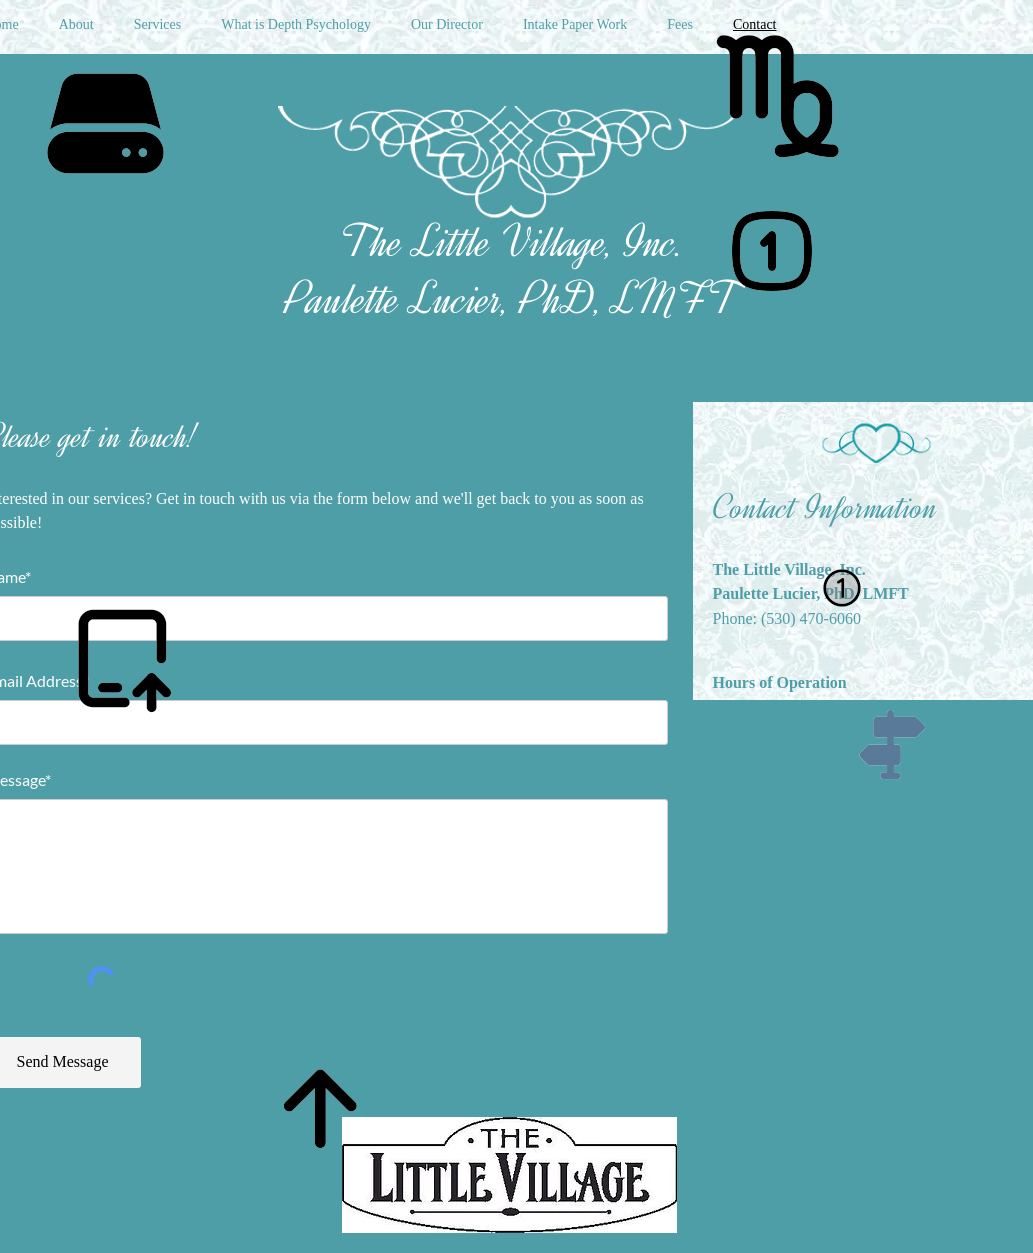 This screenshot has height=1253, width=1033. I want to click on access server settings, so click(105, 123).